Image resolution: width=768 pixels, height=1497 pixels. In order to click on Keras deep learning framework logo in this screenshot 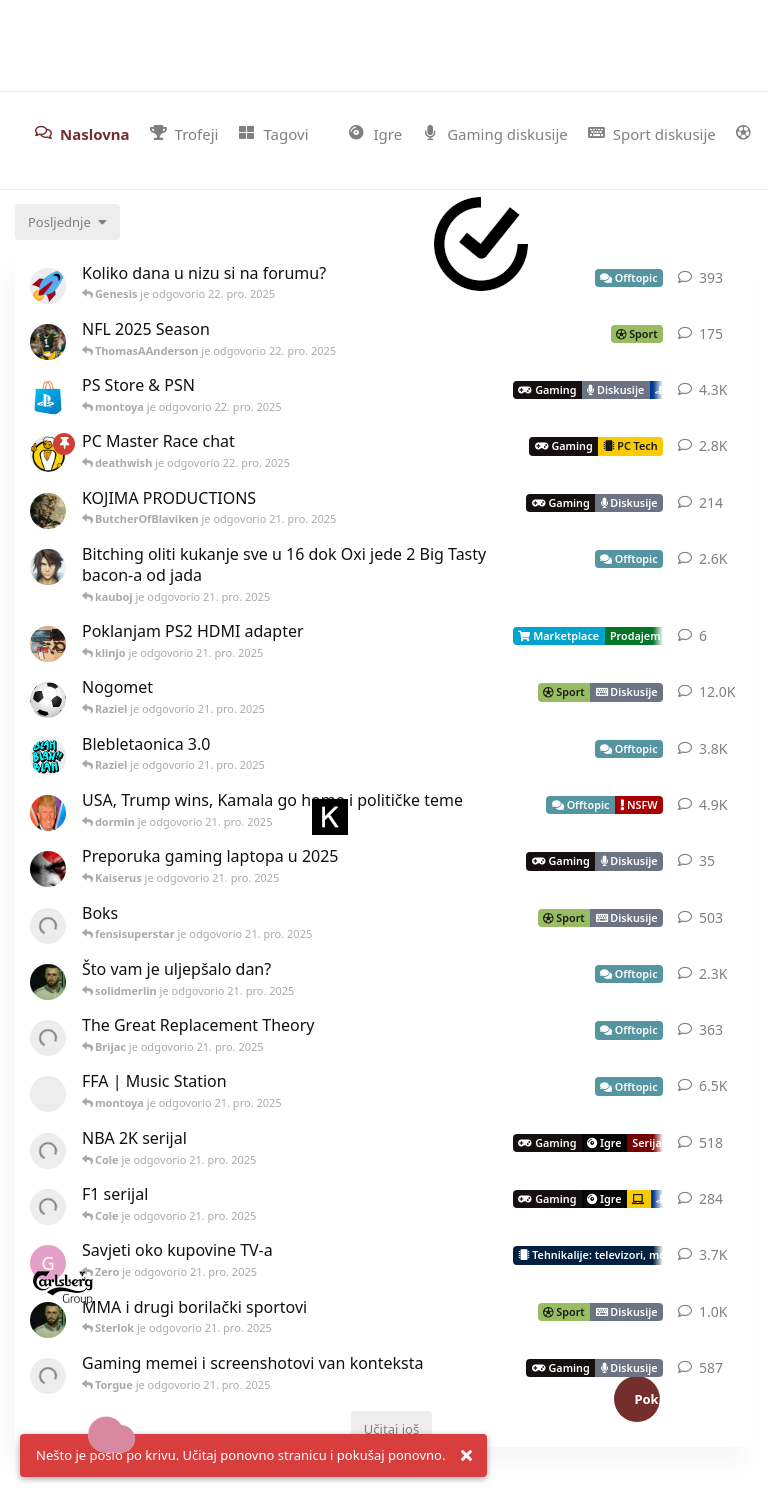, I will do `click(330, 817)`.